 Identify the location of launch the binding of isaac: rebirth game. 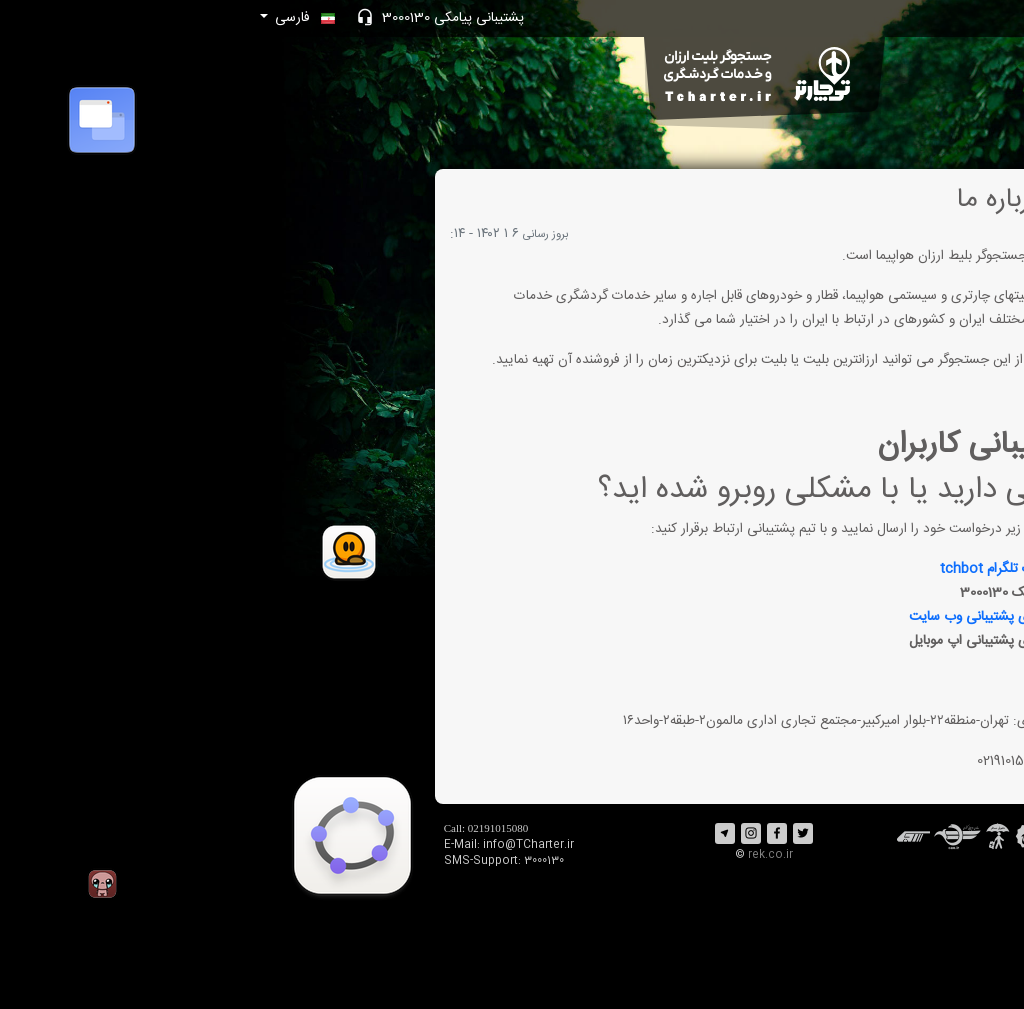
(102, 883).